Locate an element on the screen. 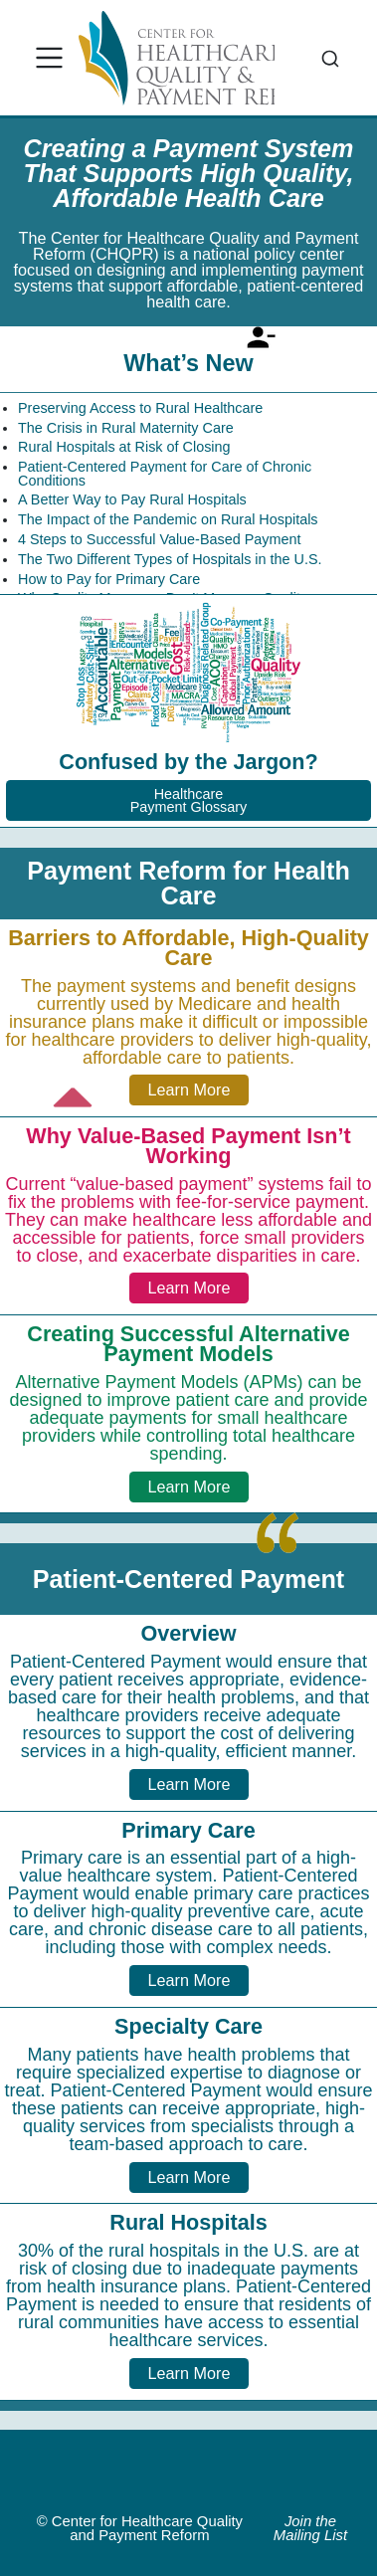  insert a block quote is located at coordinates (279, 1532).